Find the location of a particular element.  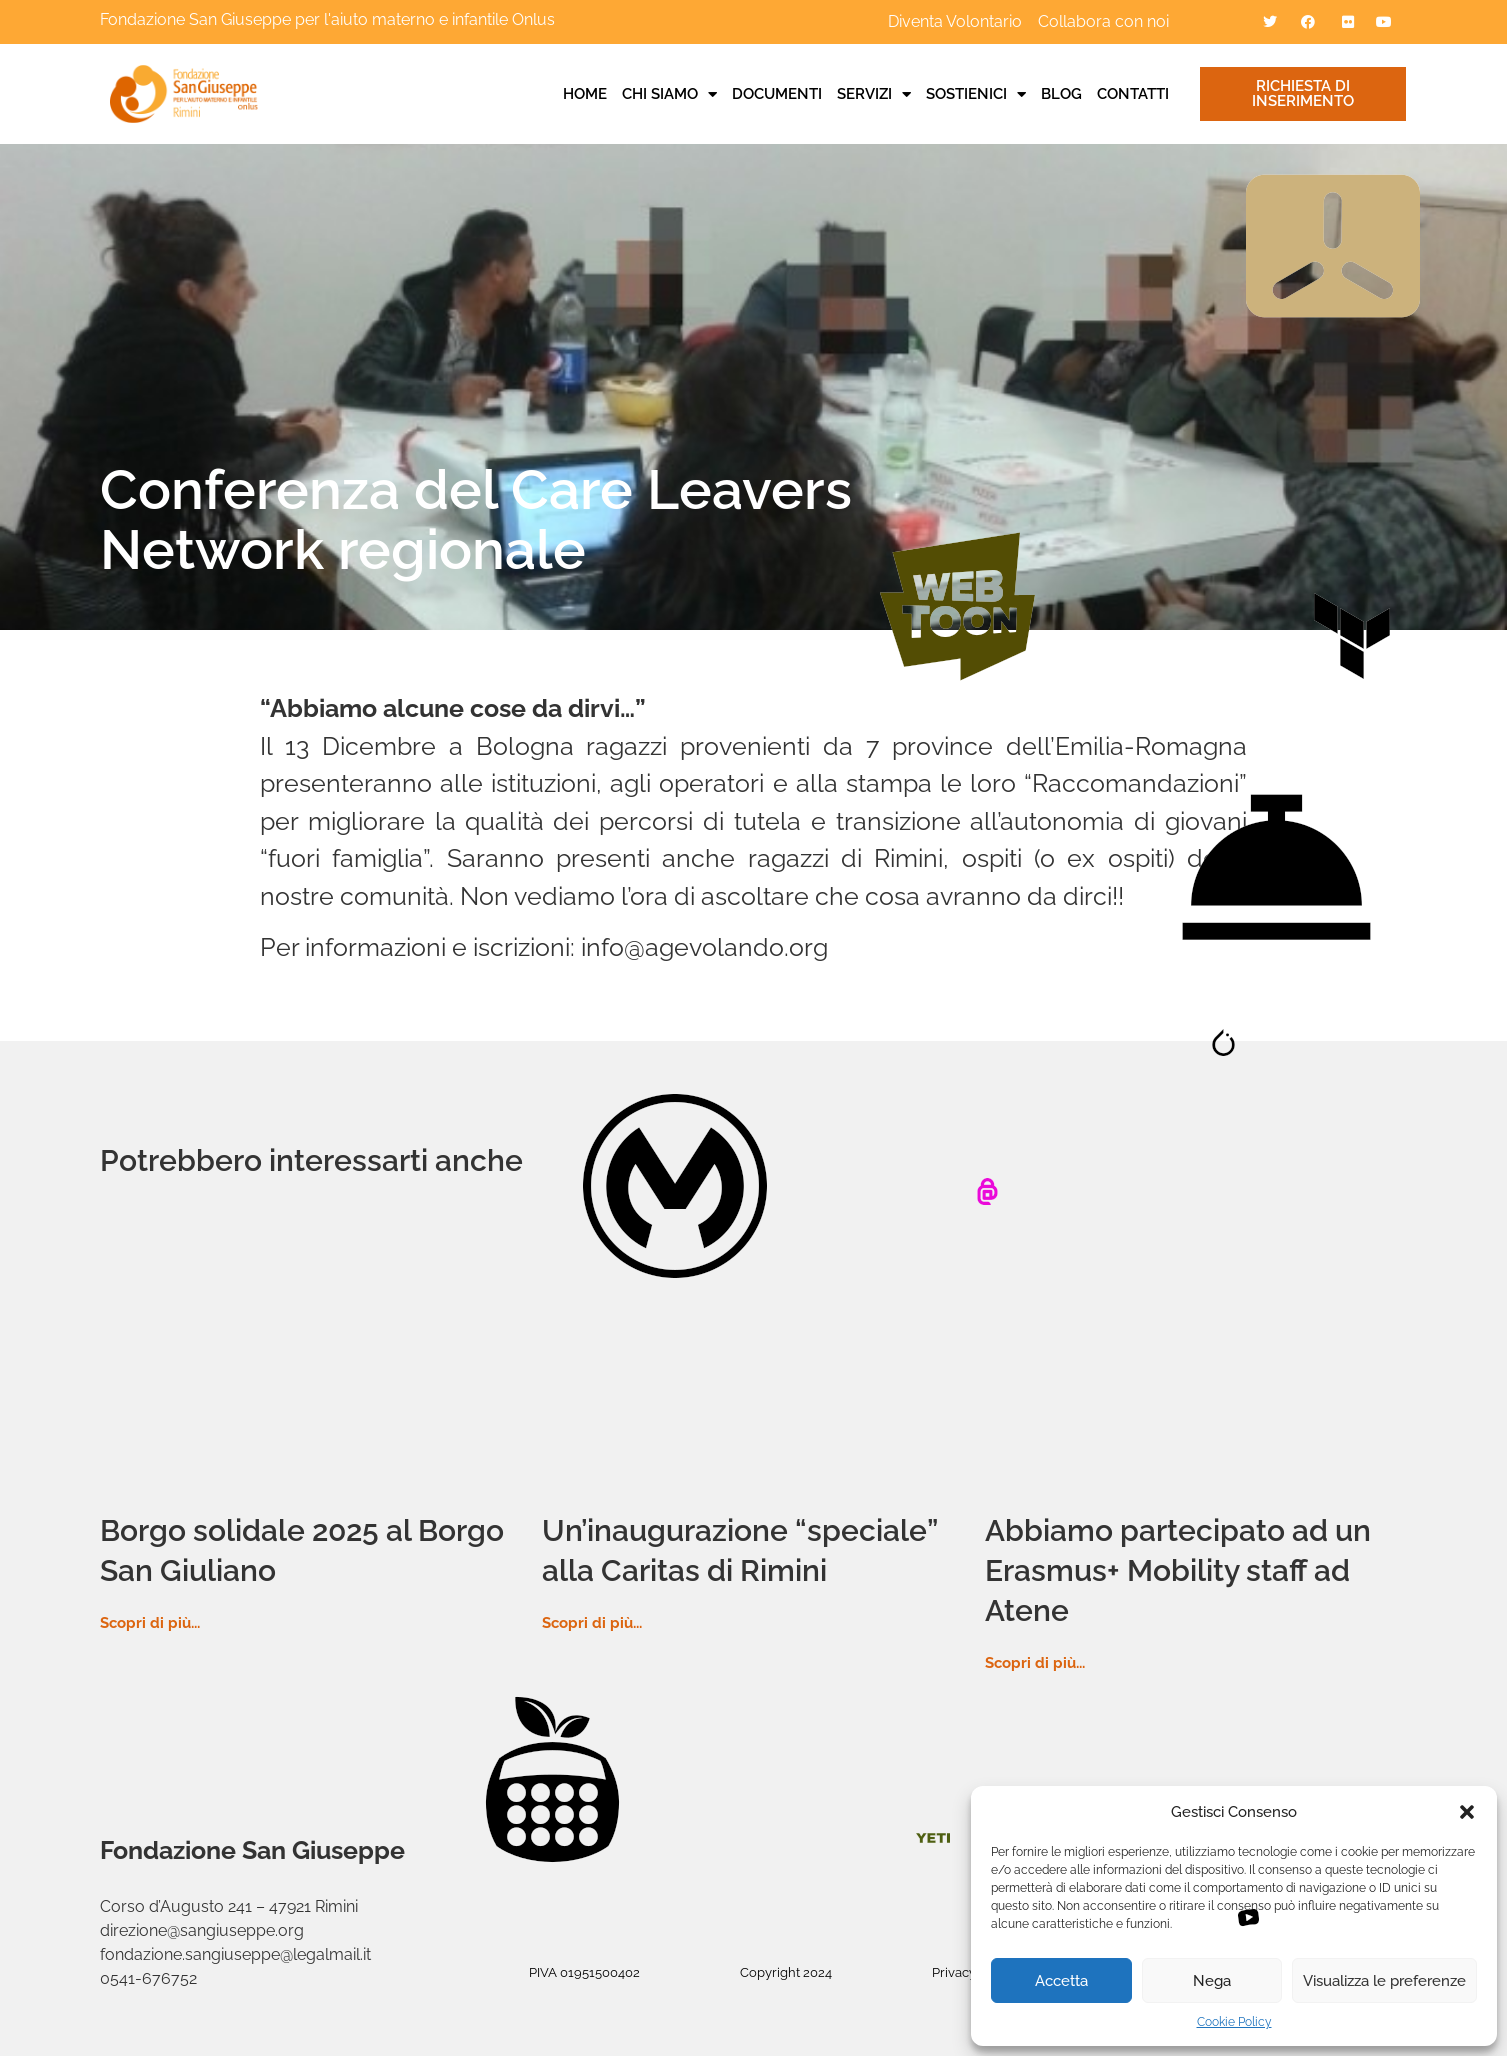

YETI brand logo is located at coordinates (933, 1838).